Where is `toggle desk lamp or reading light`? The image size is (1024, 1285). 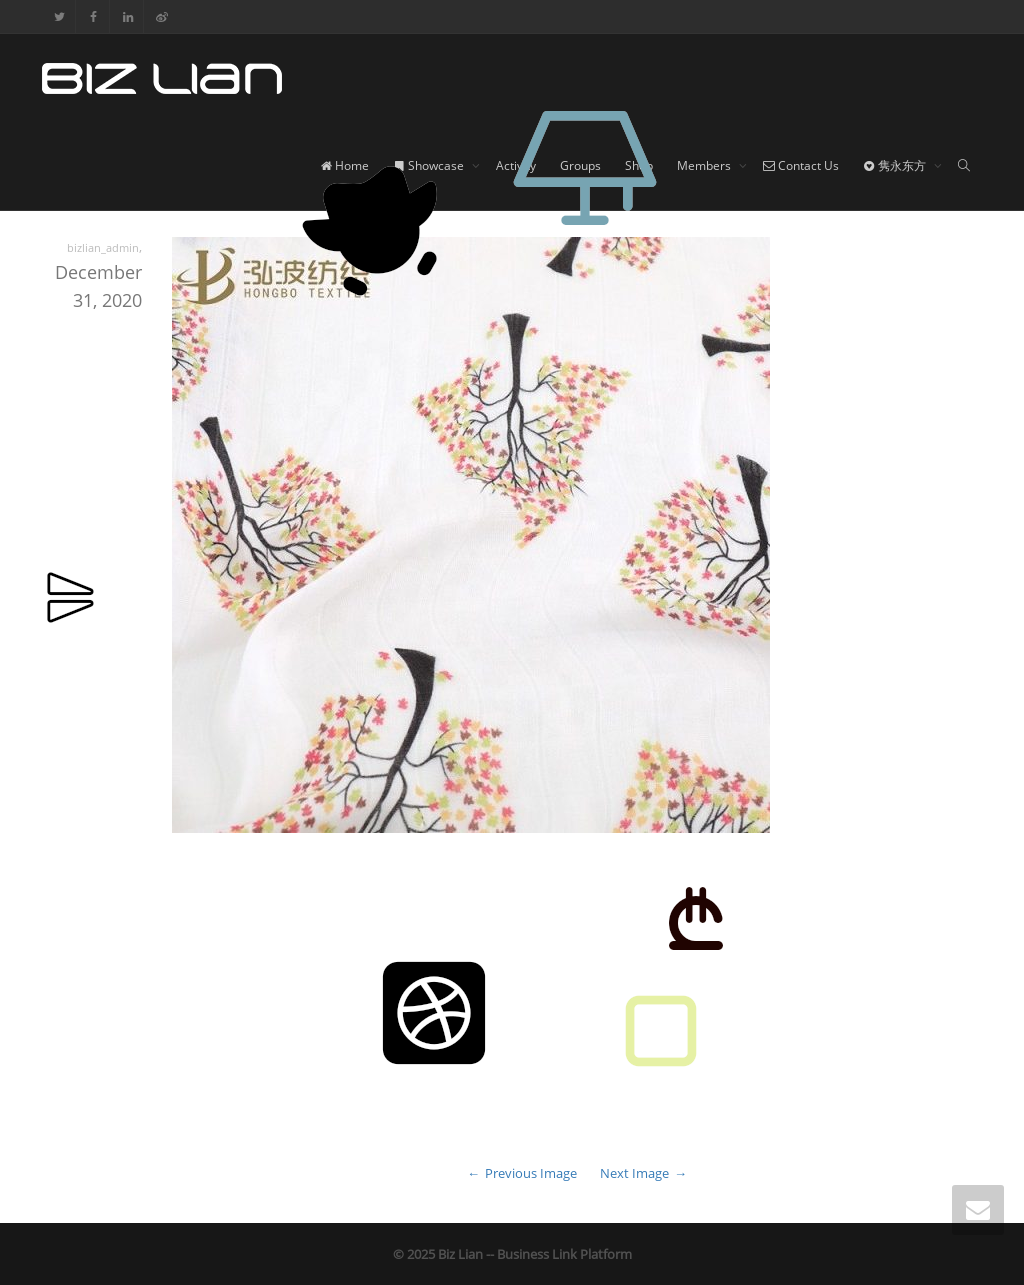 toggle desk lamp or reading light is located at coordinates (585, 168).